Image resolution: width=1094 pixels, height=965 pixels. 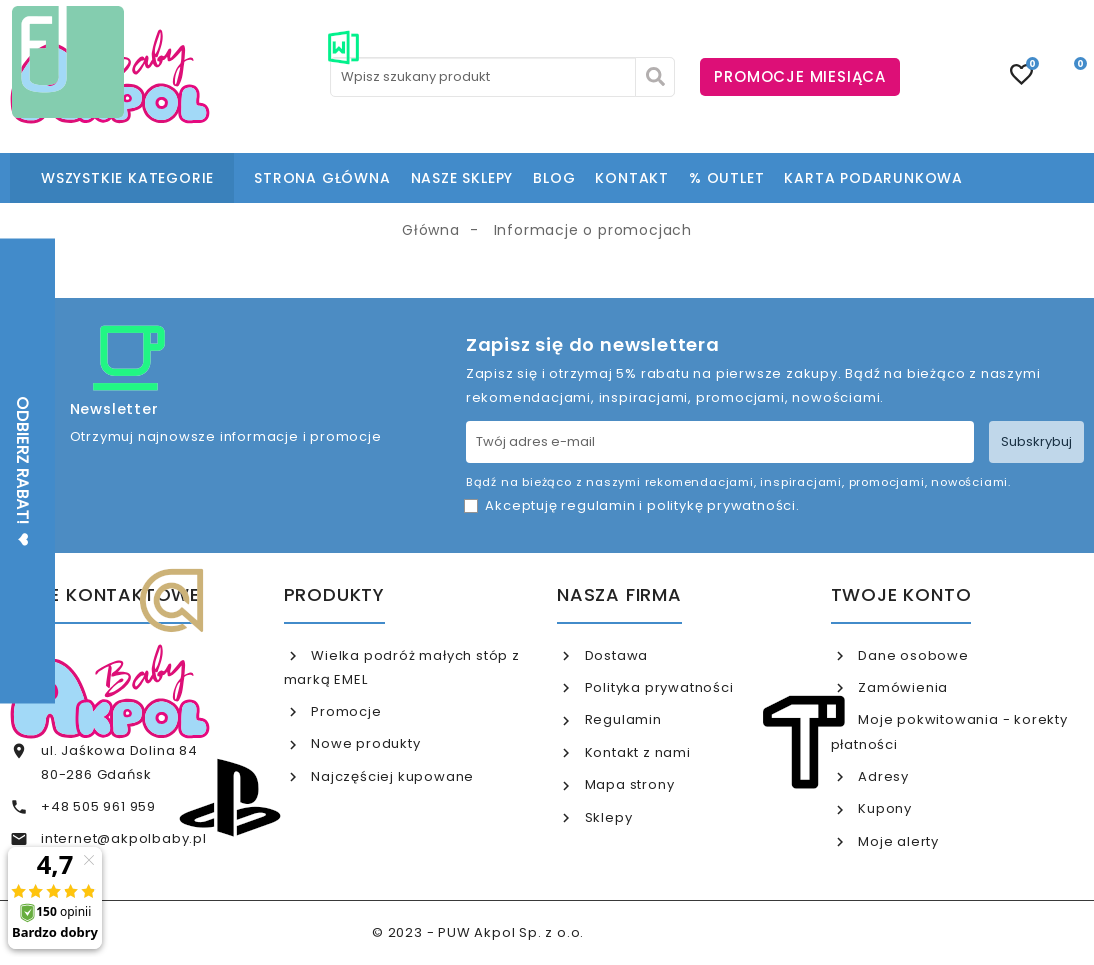 What do you see at coordinates (230, 798) in the screenshot?
I see `playstation brand or console indicator` at bounding box center [230, 798].